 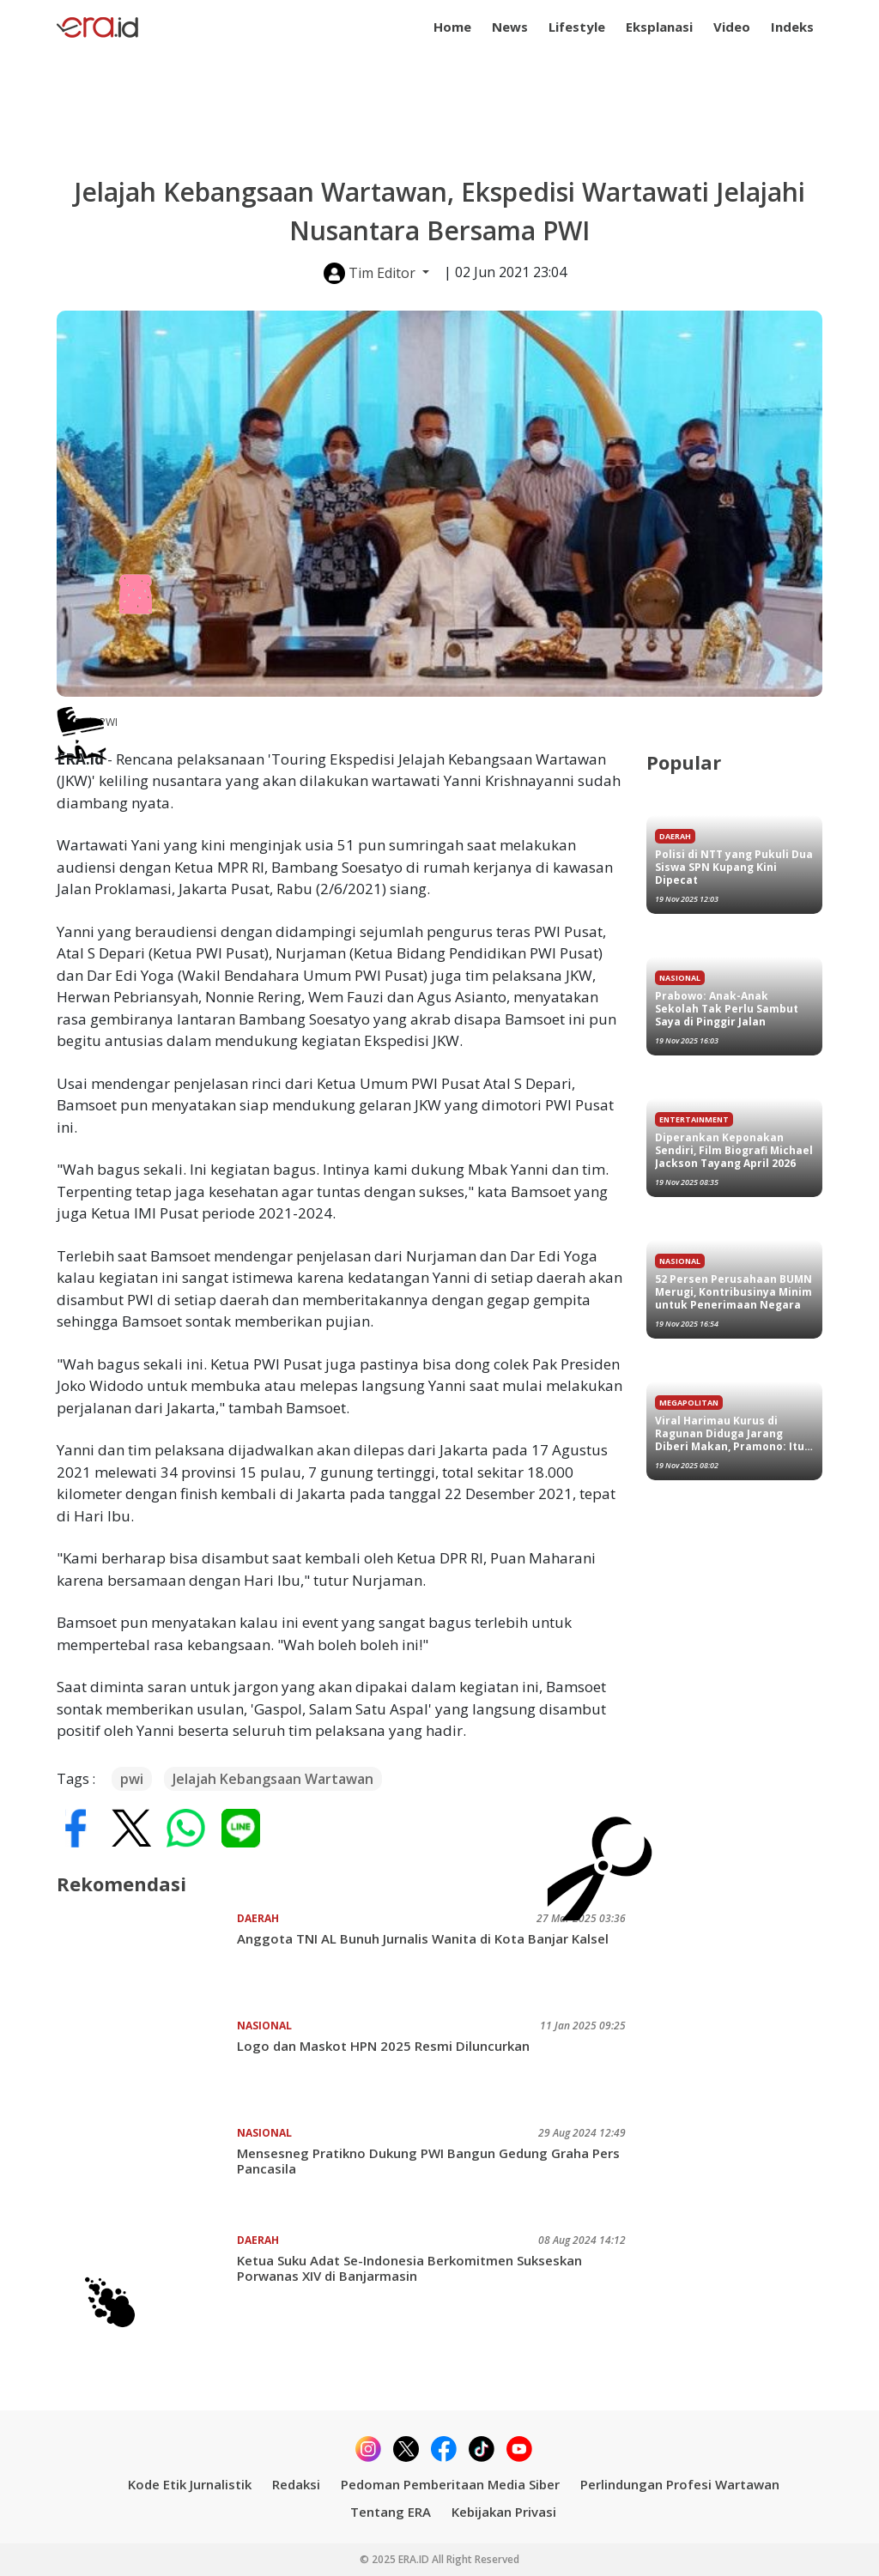 I want to click on indicates a chemical reaction or potion effect, so click(x=110, y=2302).